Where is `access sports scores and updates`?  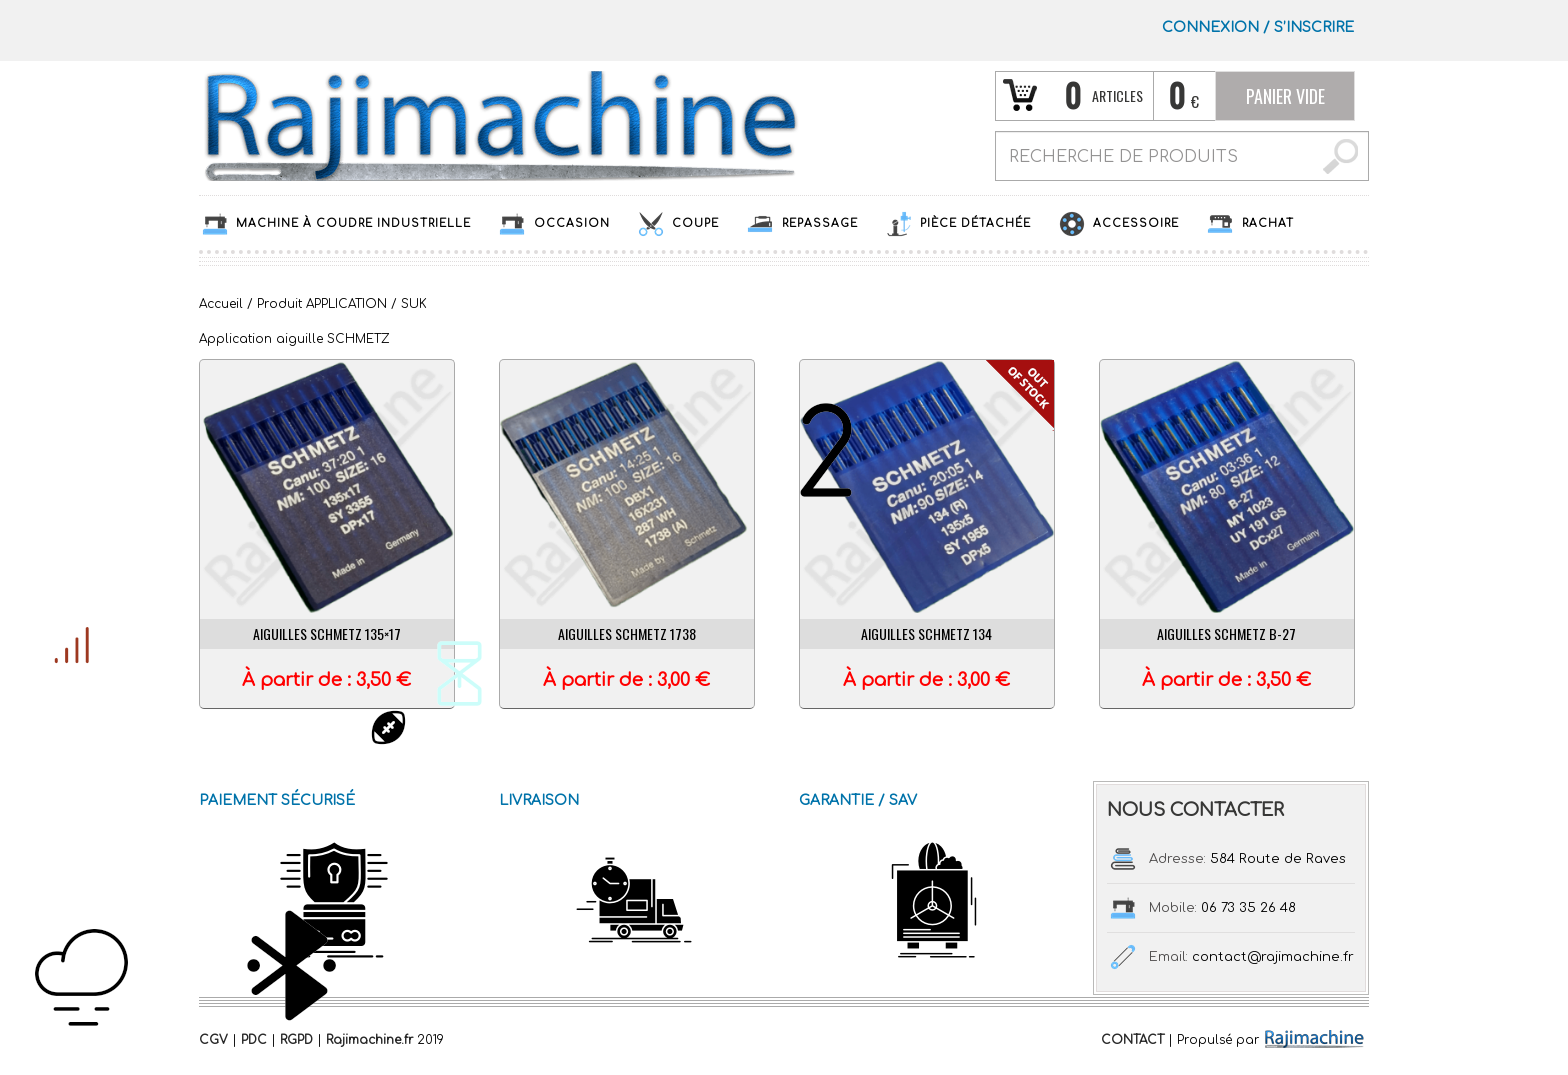 access sports scores and updates is located at coordinates (388, 727).